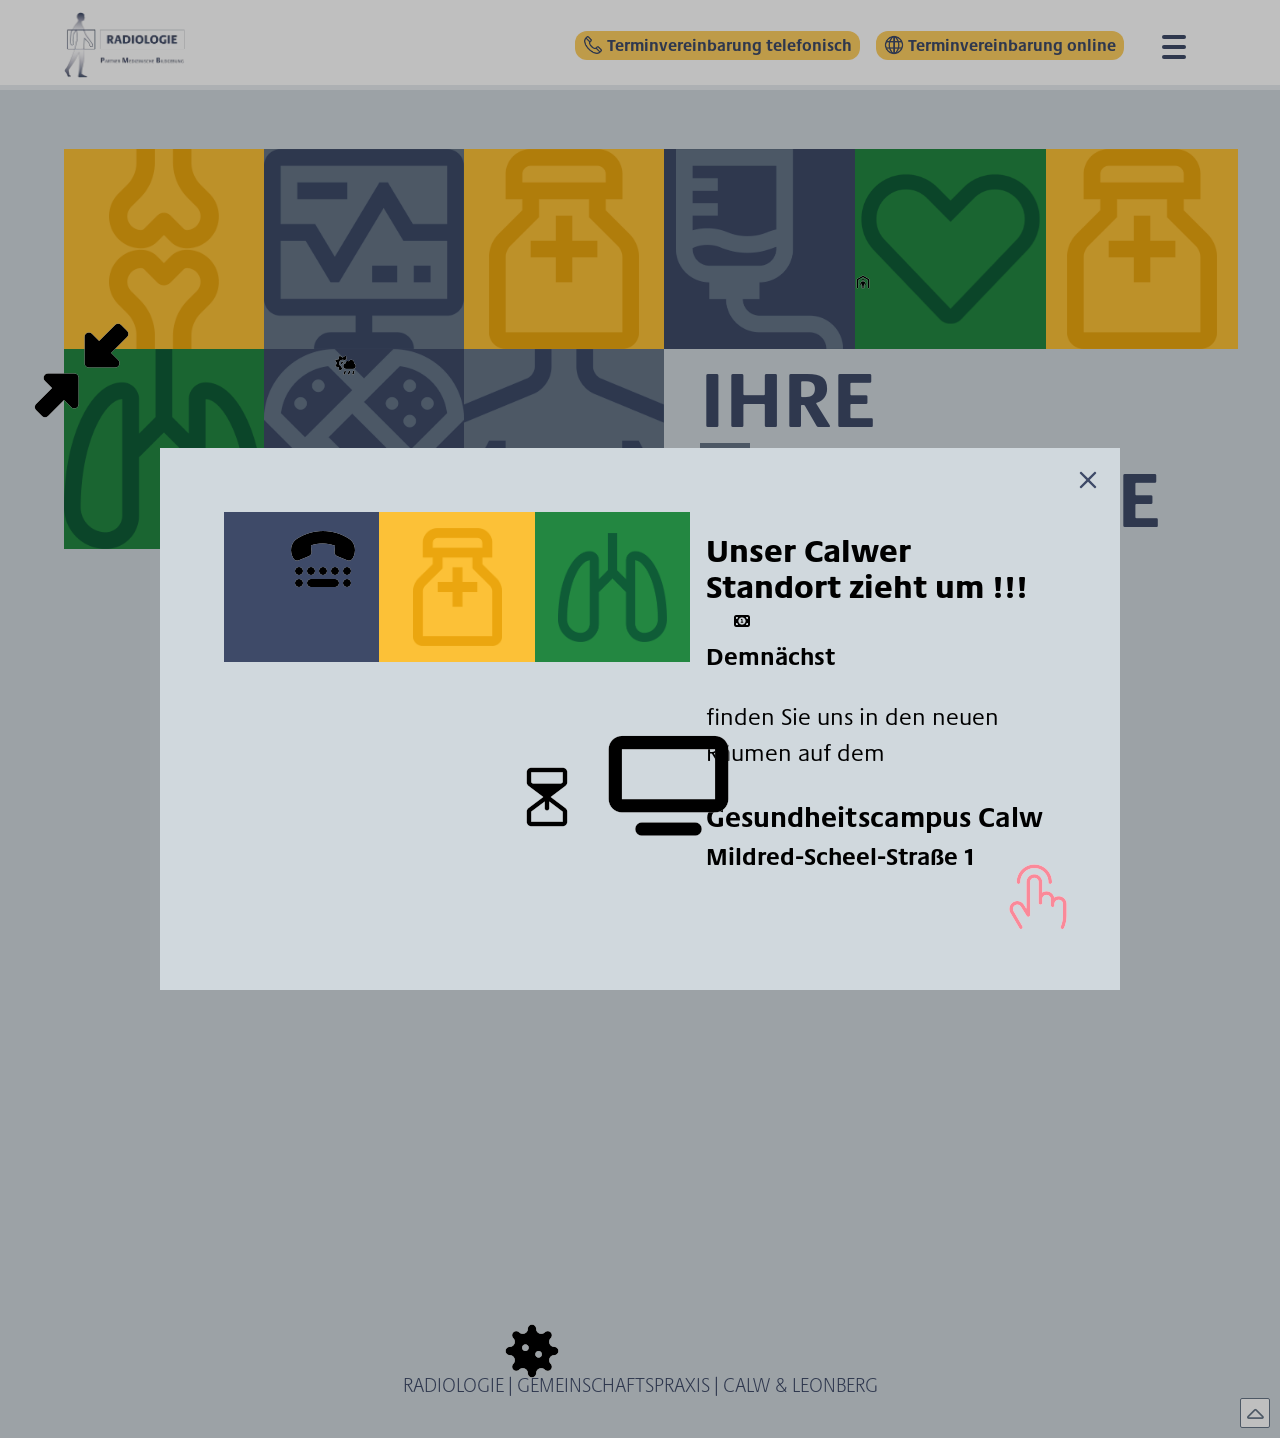  What do you see at coordinates (81, 370) in the screenshot?
I see `exit fullscreen mode` at bounding box center [81, 370].